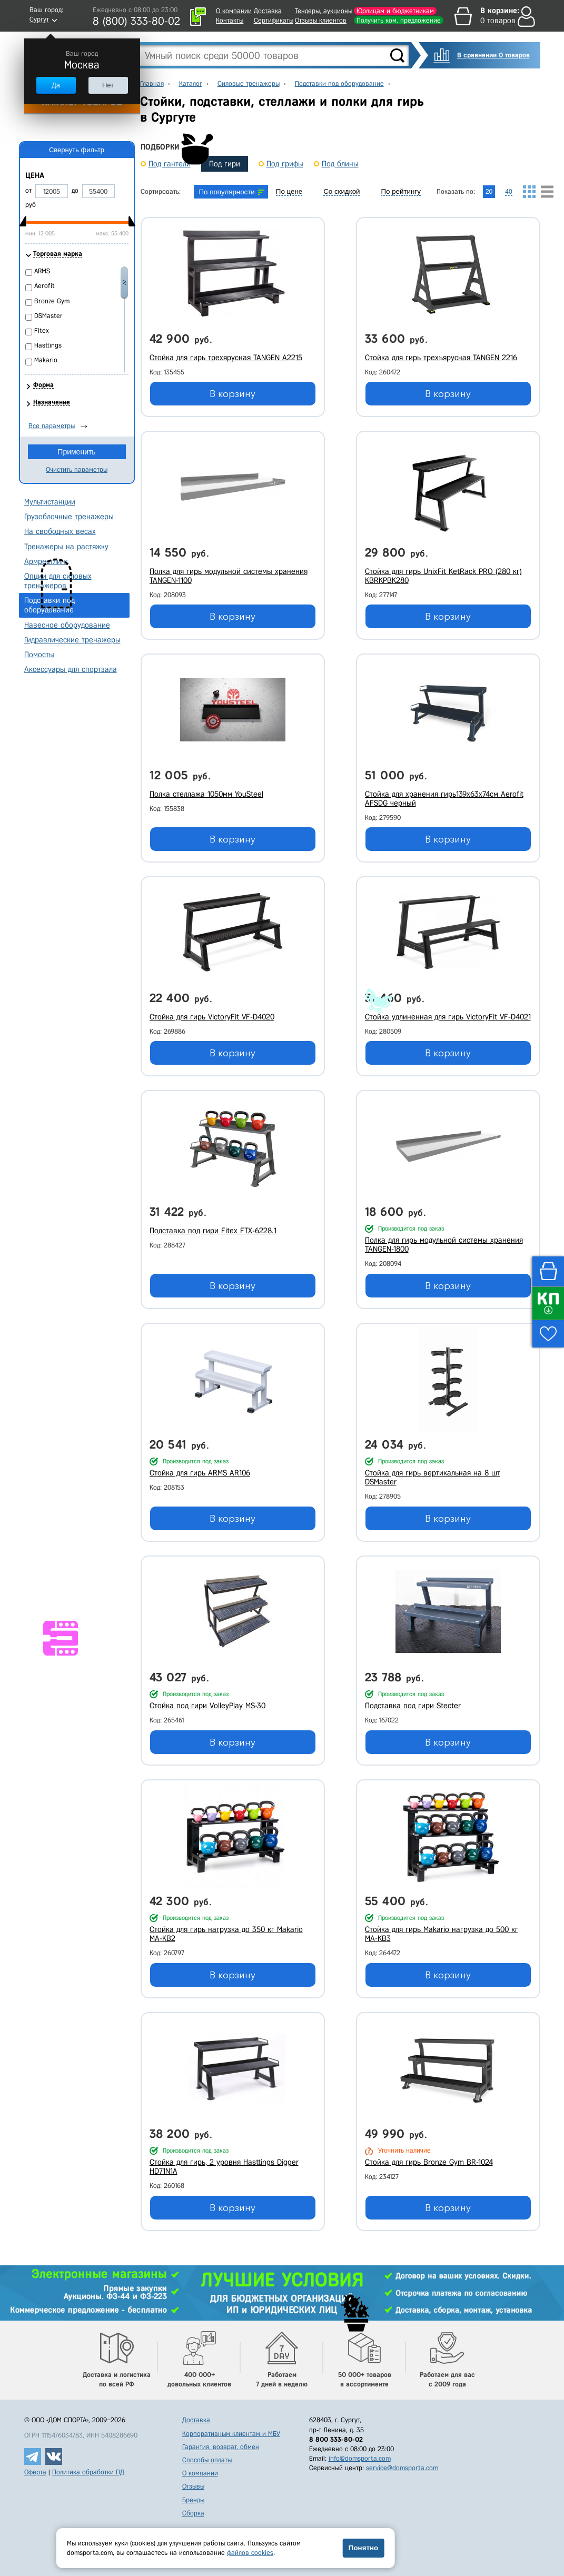  Describe the element at coordinates (61, 1638) in the screenshot. I see `connect or link two components together` at that location.